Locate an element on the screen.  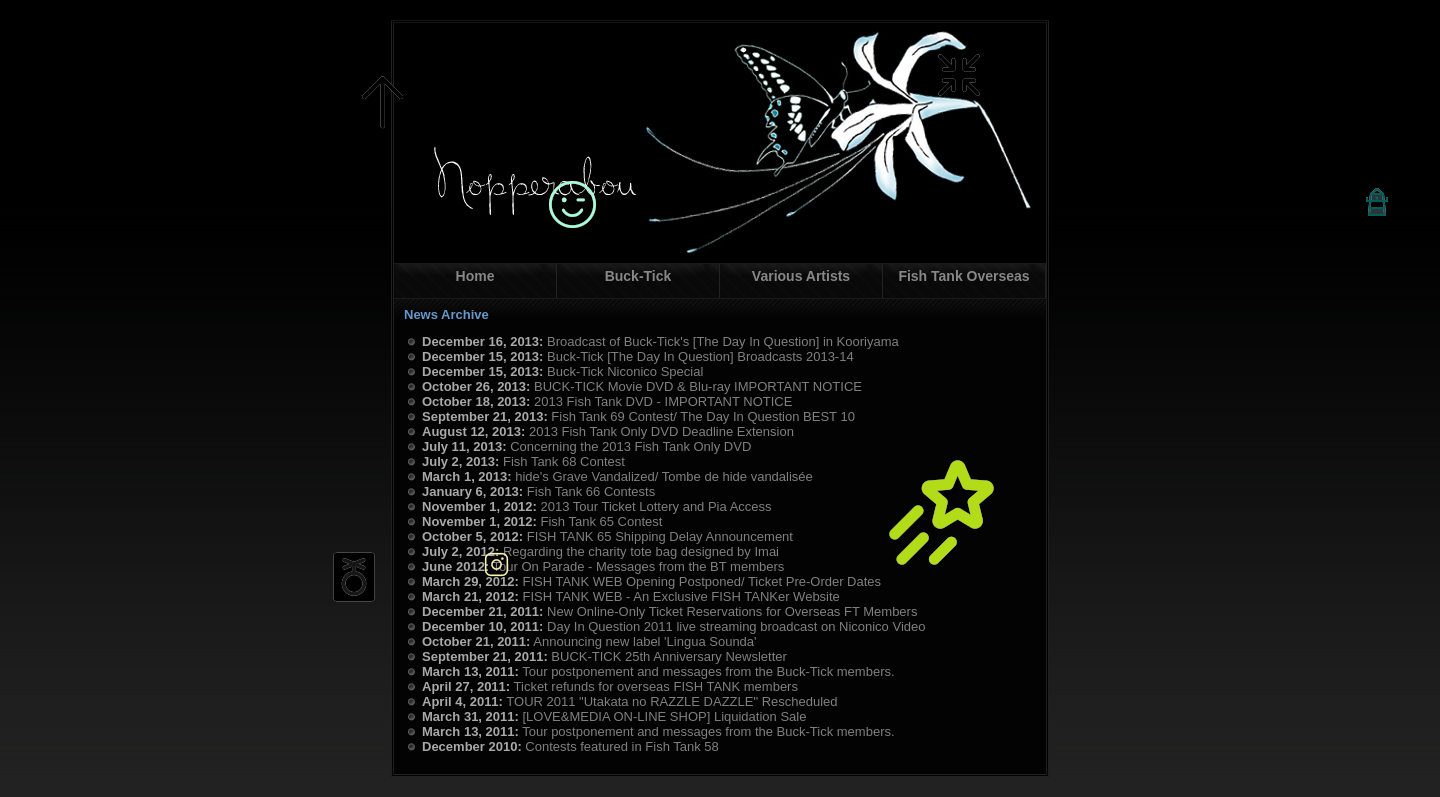
add to favorites or wishlist is located at coordinates (941, 512).